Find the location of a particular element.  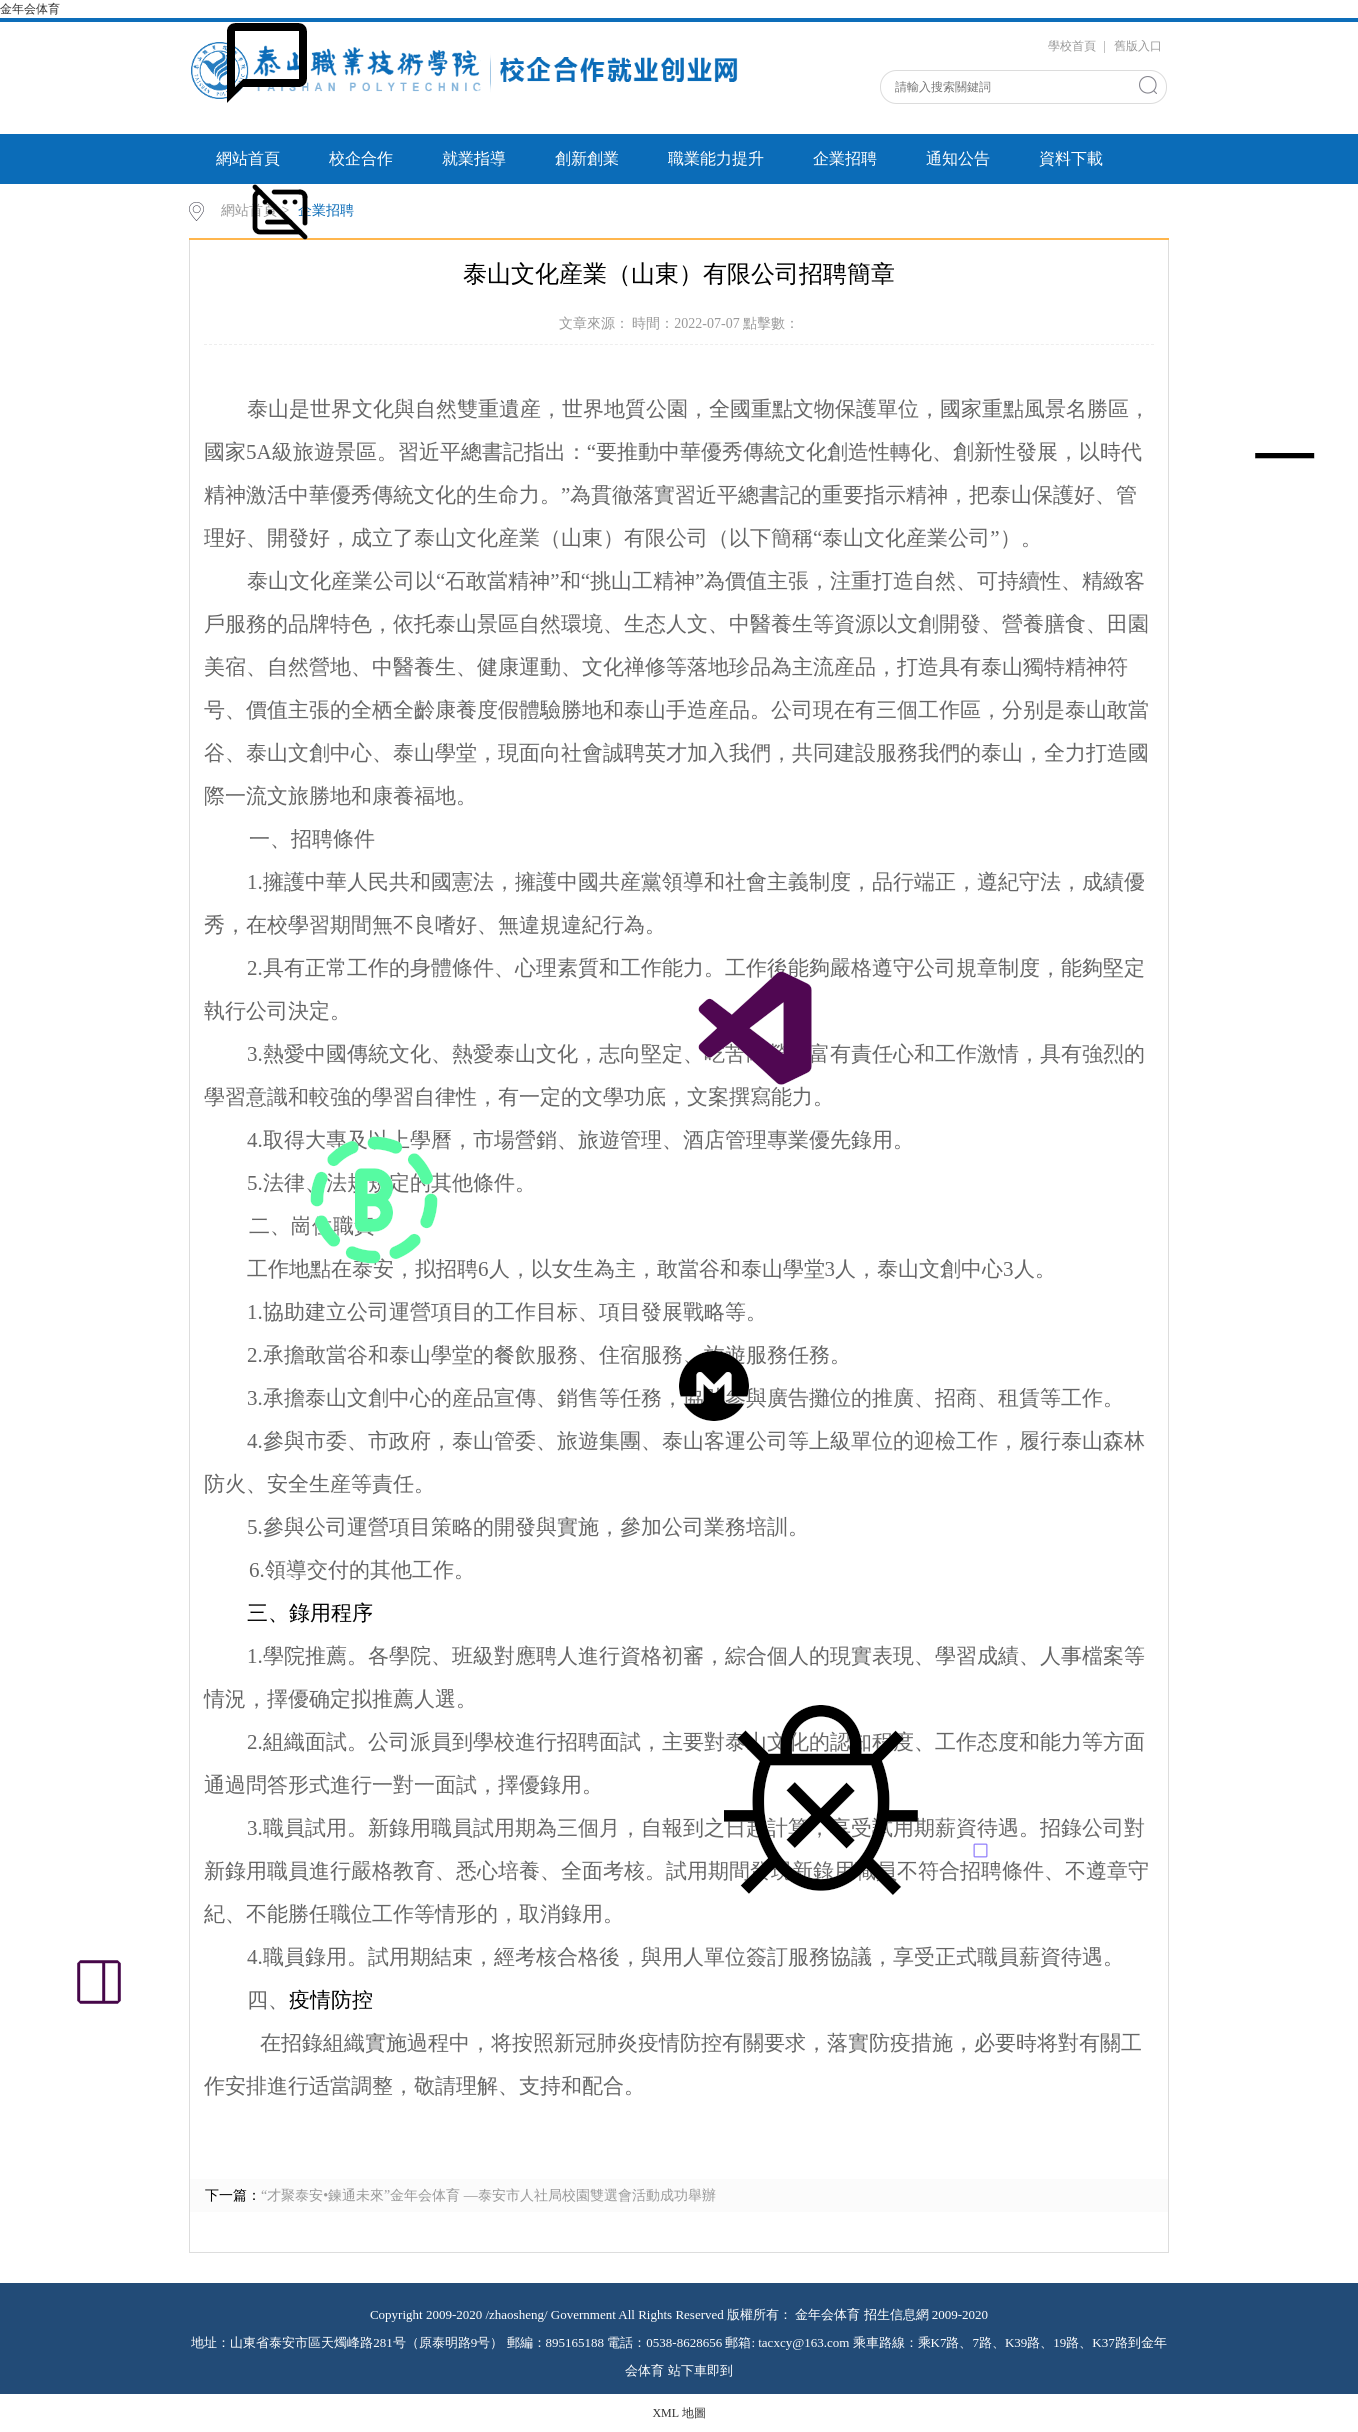

open messaging or chat feature is located at coordinates (267, 63).